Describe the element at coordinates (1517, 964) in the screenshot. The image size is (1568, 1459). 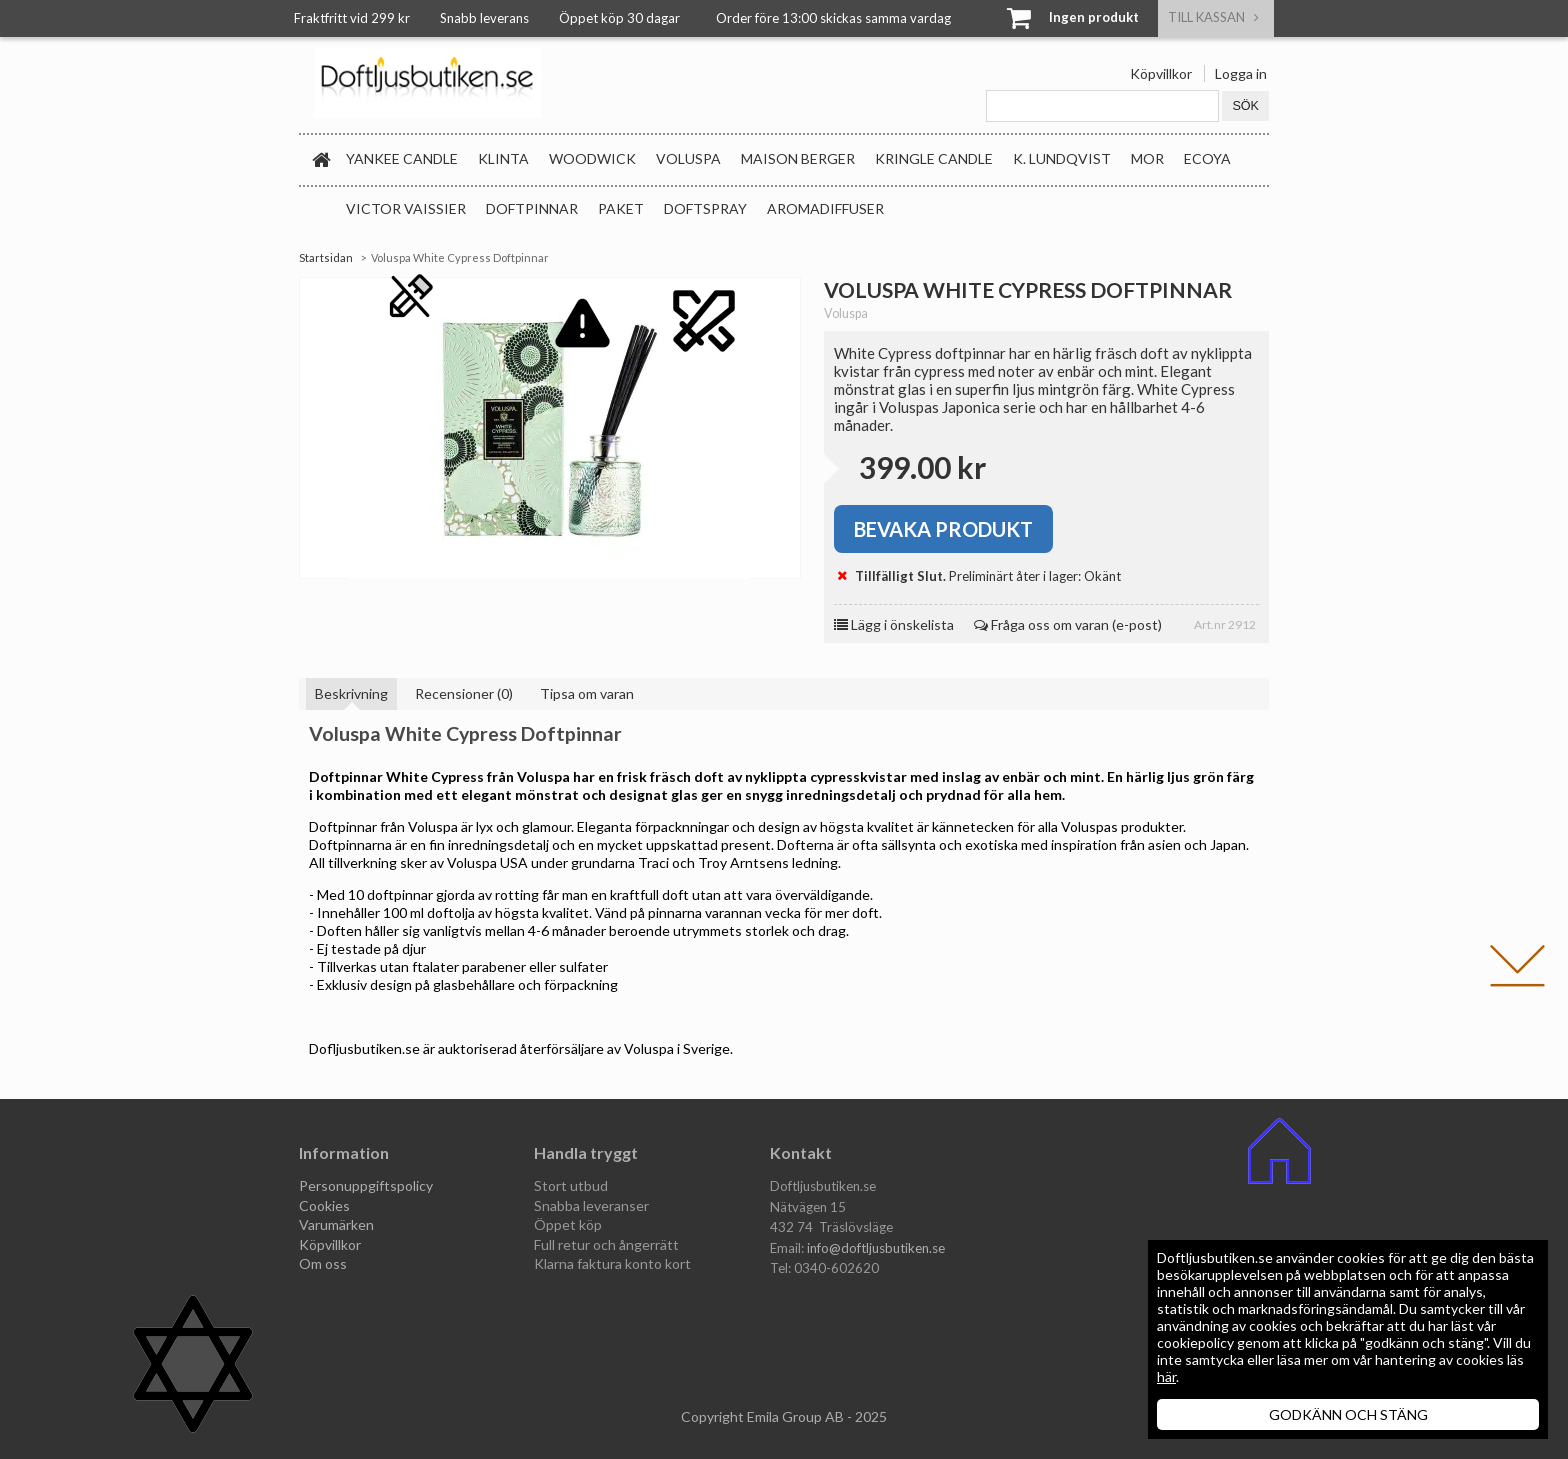
I see `collapse content or section below` at that location.